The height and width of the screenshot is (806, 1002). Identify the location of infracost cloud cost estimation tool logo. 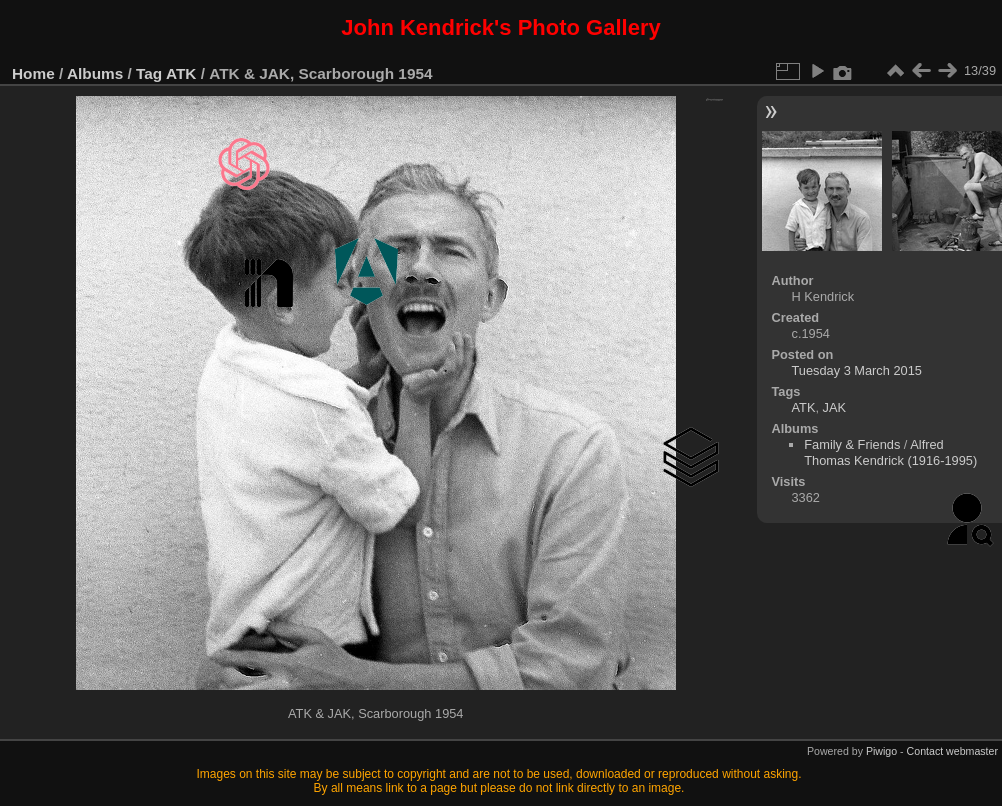
(269, 283).